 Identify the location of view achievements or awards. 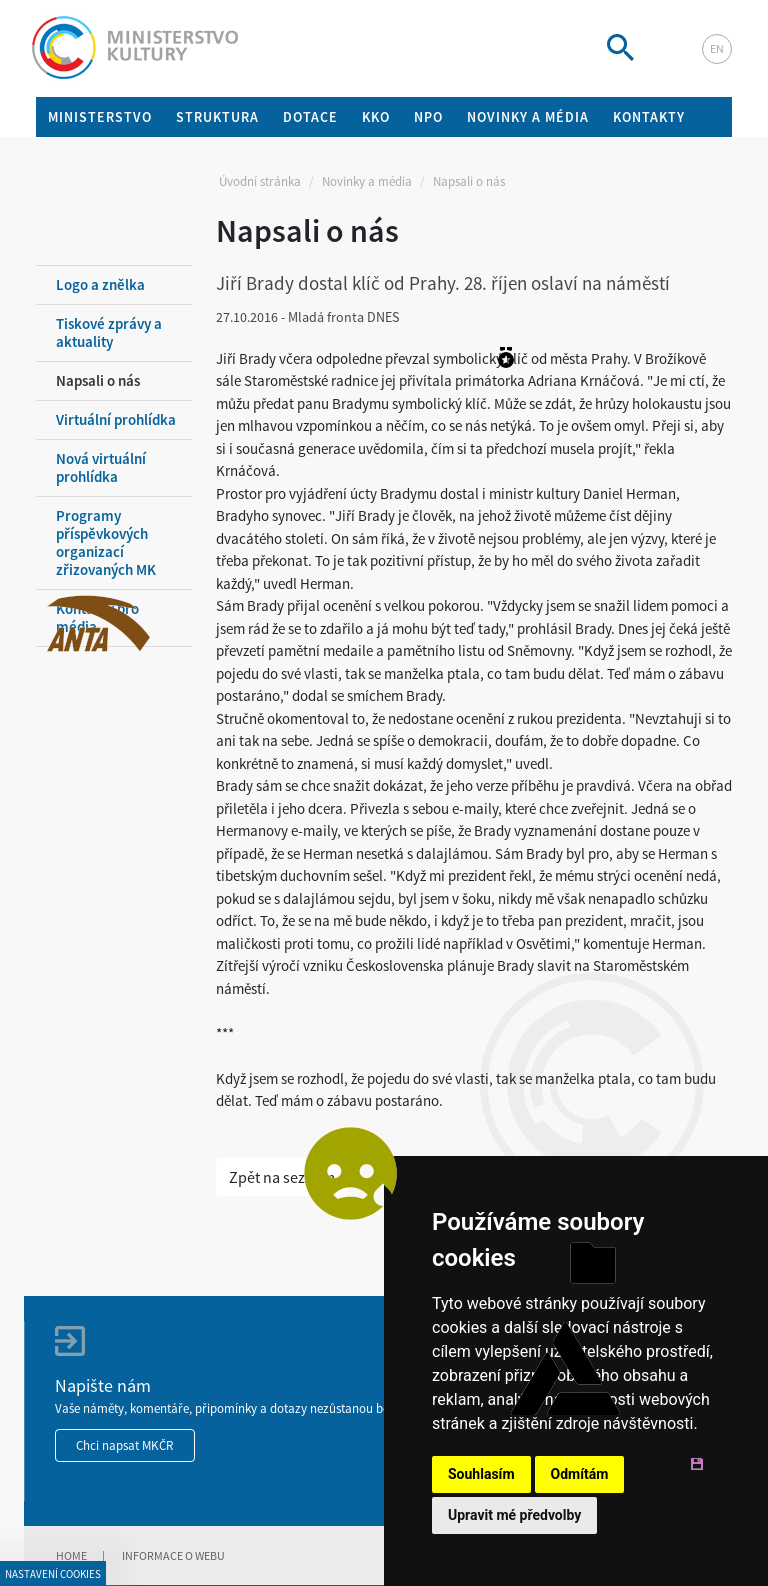
(506, 357).